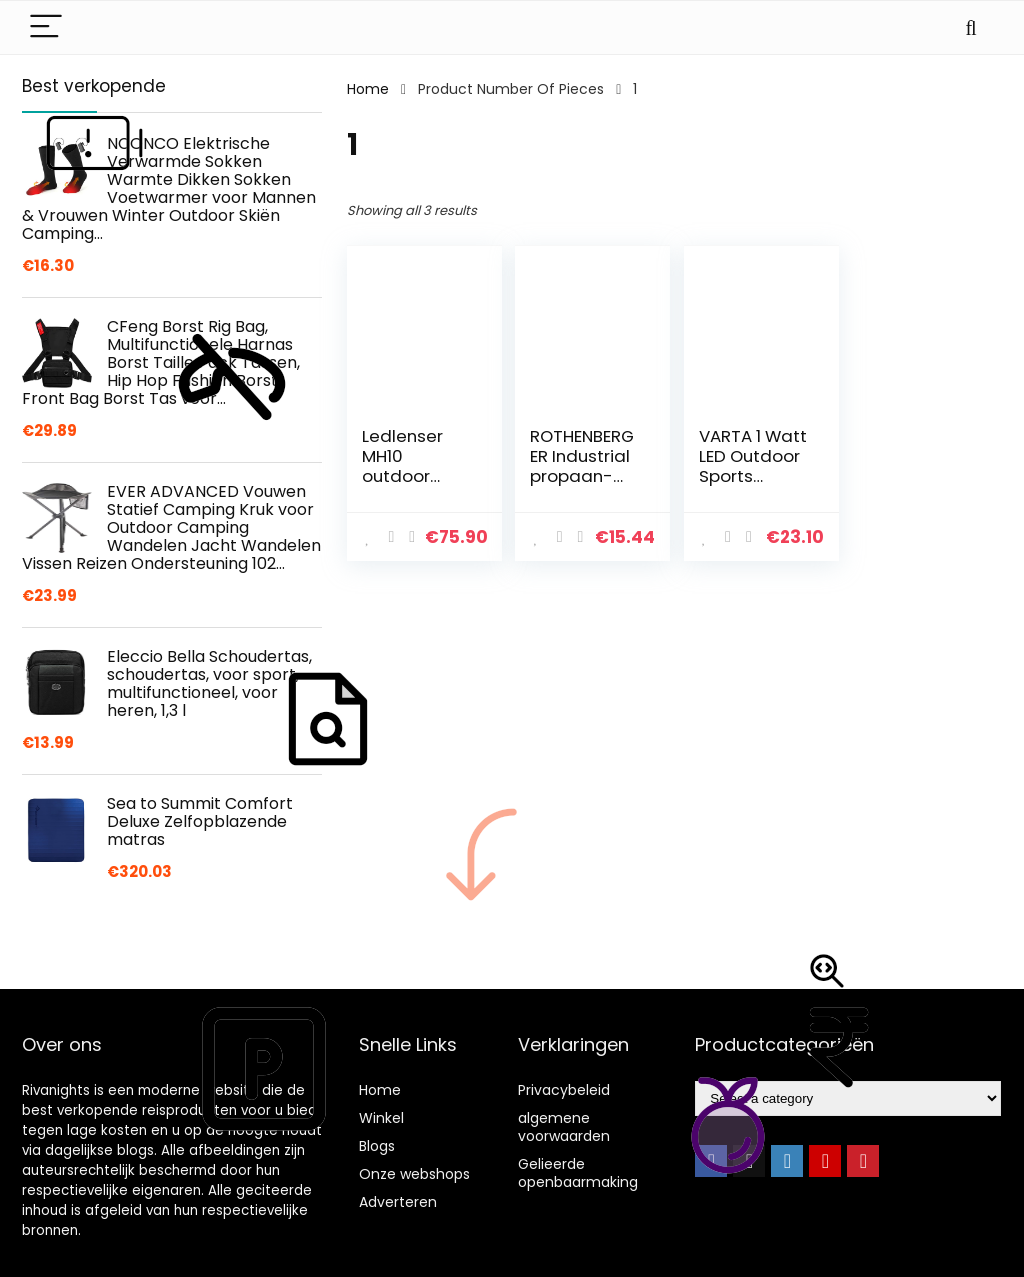 The height and width of the screenshot is (1277, 1024). I want to click on parking location or services, so click(264, 1069).